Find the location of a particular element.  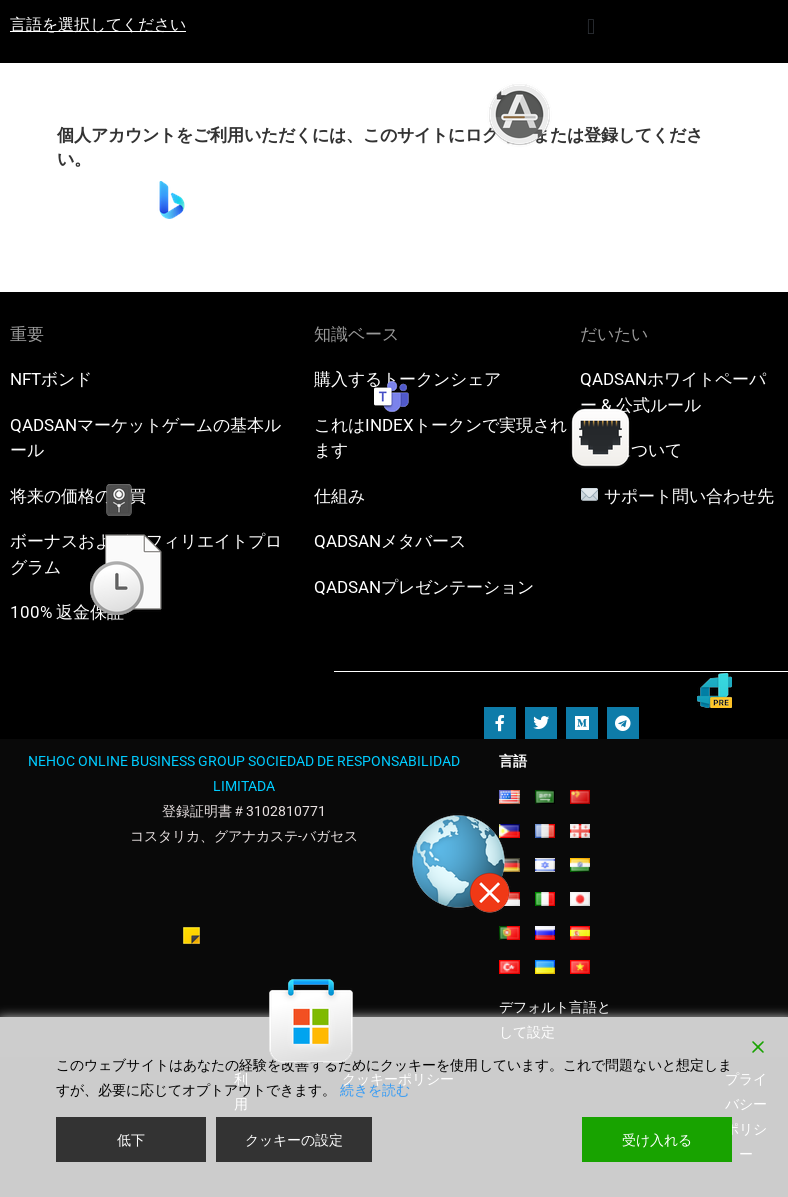

open sticky notes app is located at coordinates (191, 935).